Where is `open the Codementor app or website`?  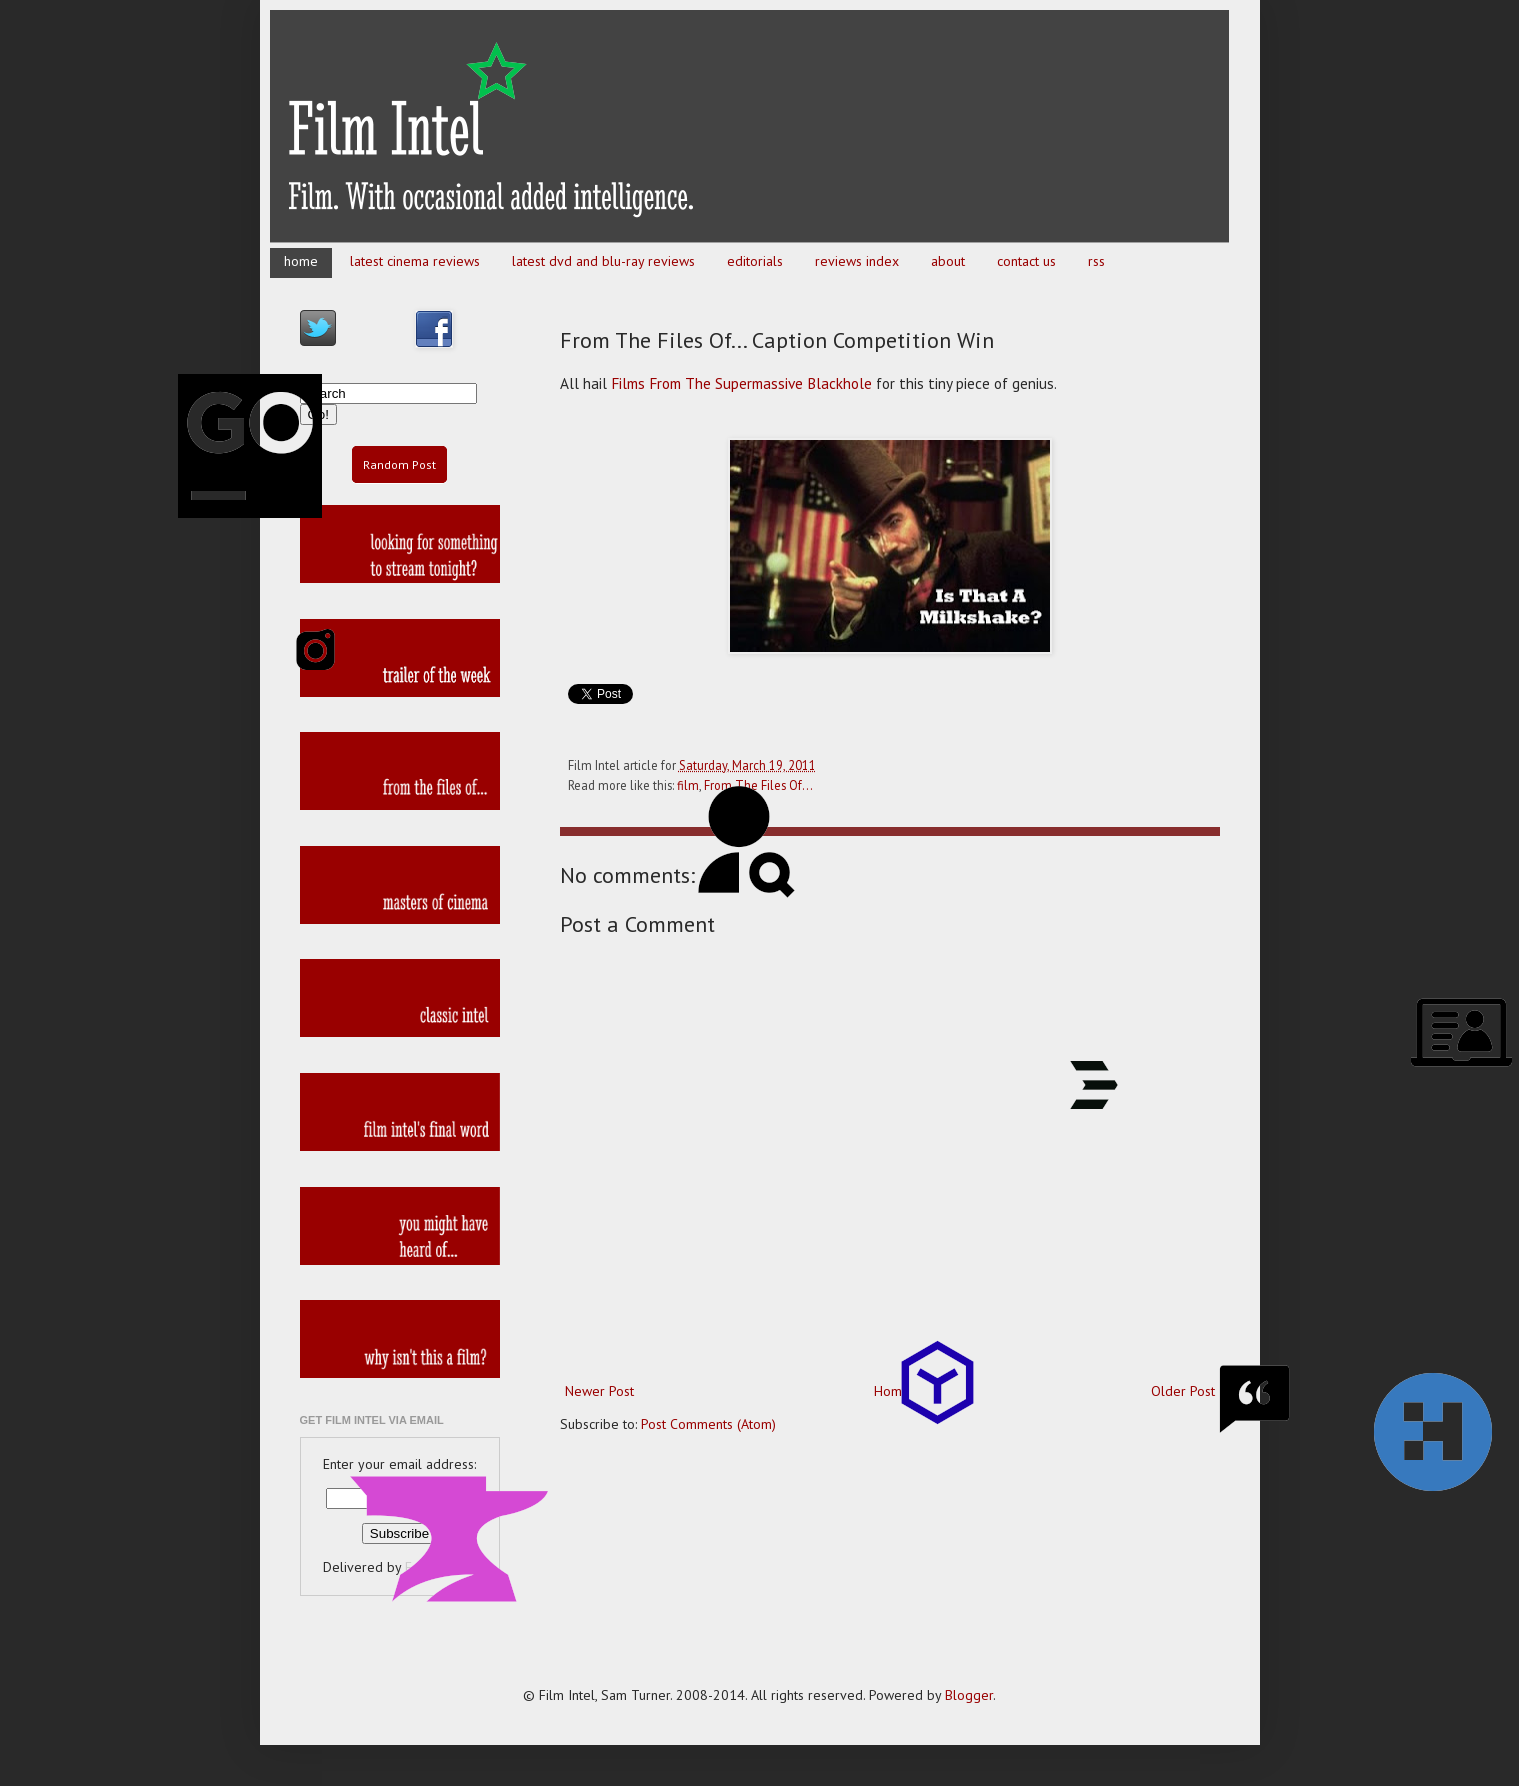 open the Codementor app or website is located at coordinates (1461, 1032).